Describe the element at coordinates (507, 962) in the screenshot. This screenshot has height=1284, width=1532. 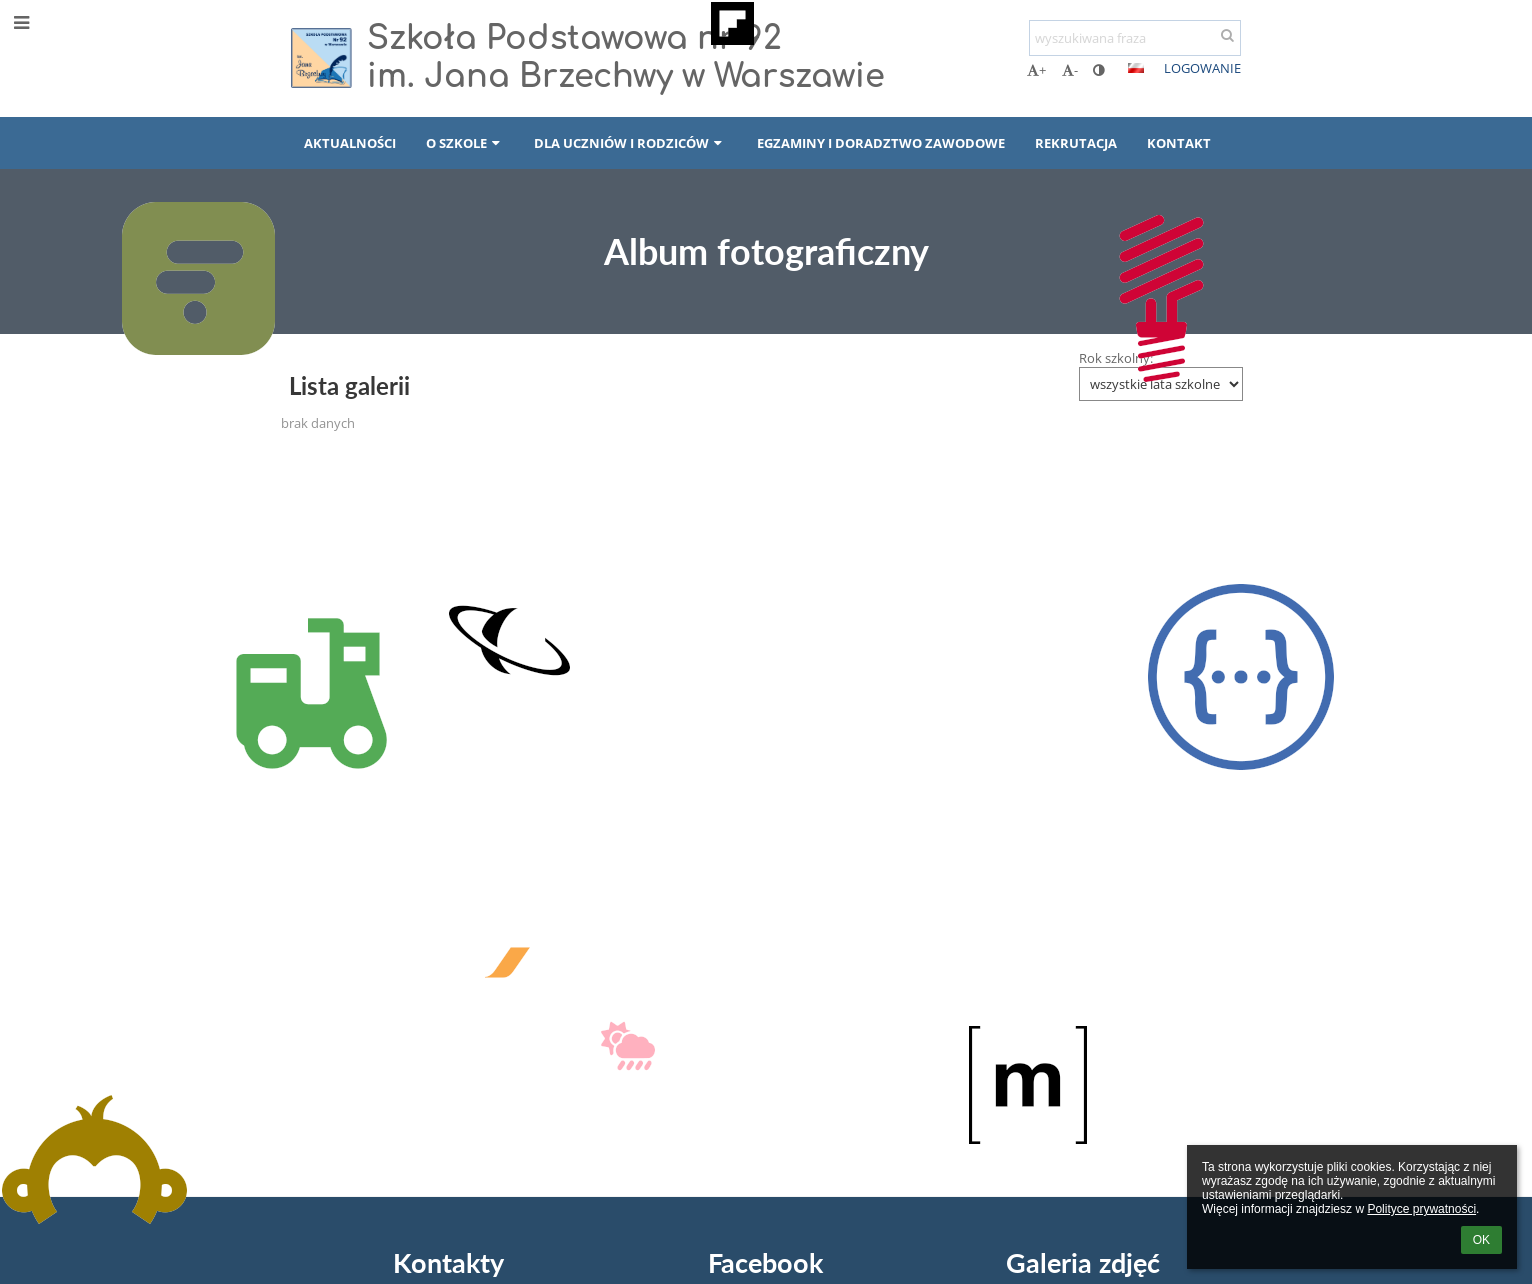
I see `visit the Air France website or app` at that location.